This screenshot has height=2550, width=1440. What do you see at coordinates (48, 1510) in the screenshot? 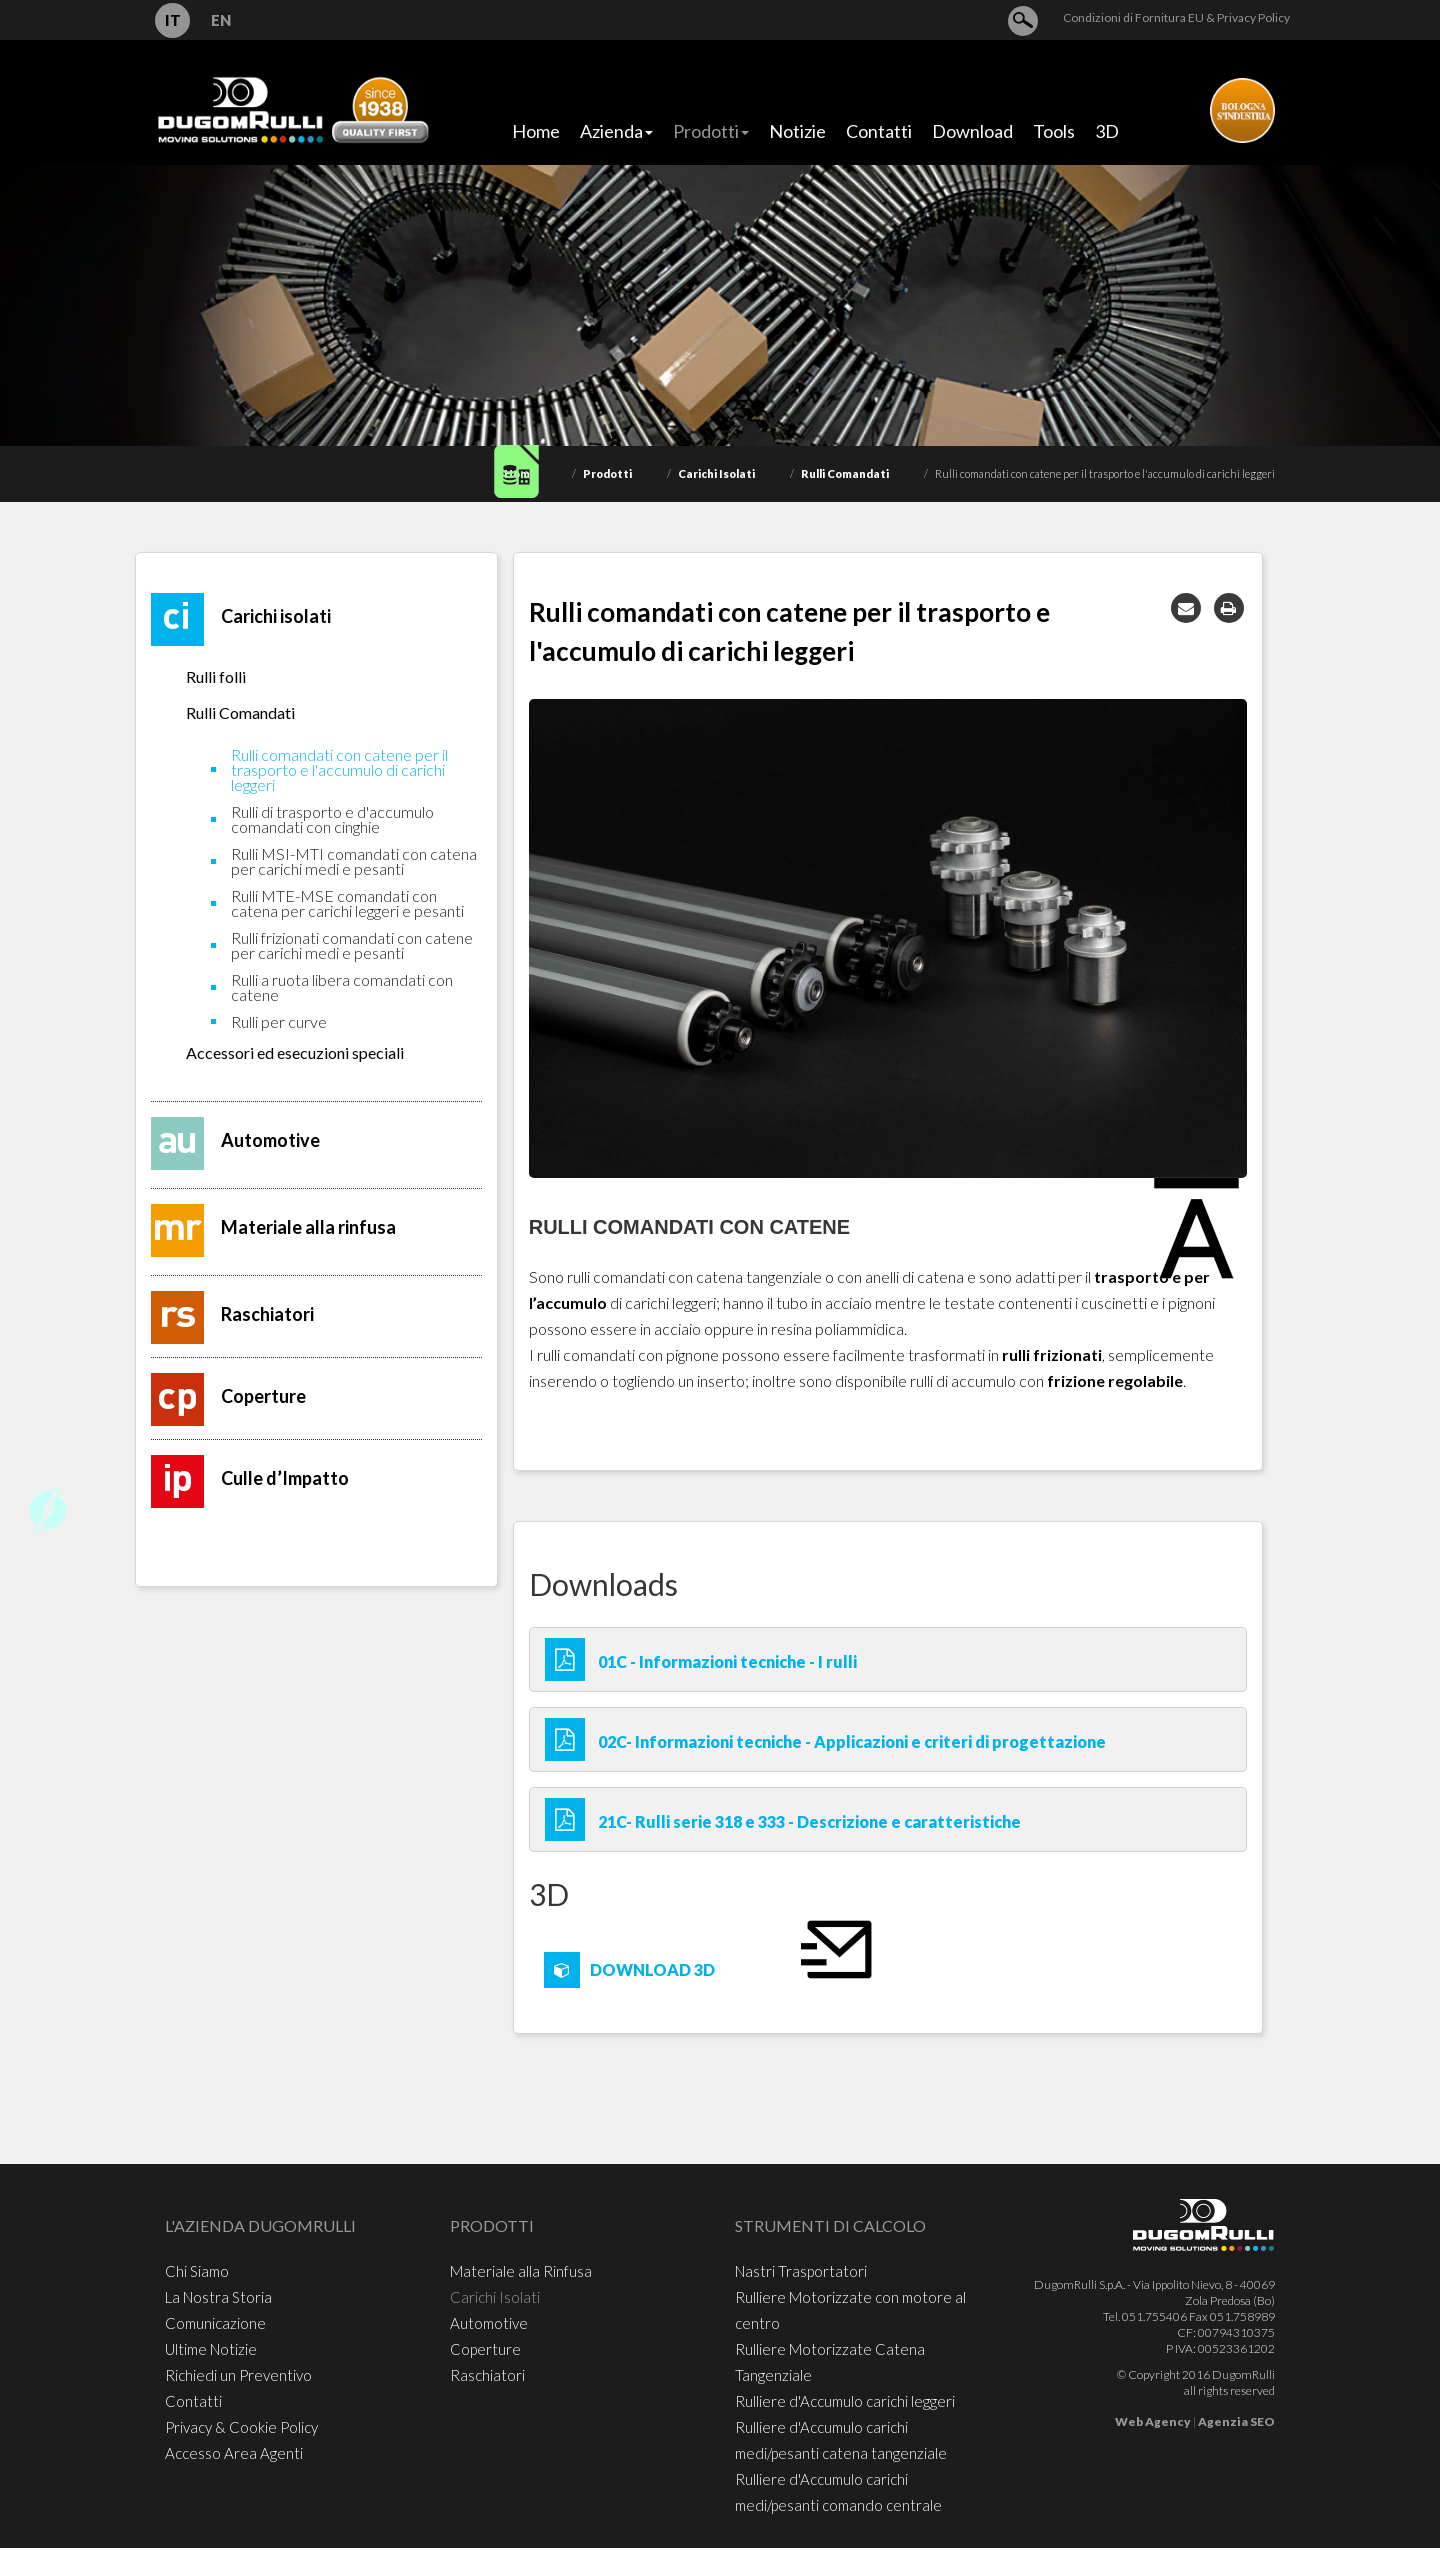
I see `dgraph database logo` at bounding box center [48, 1510].